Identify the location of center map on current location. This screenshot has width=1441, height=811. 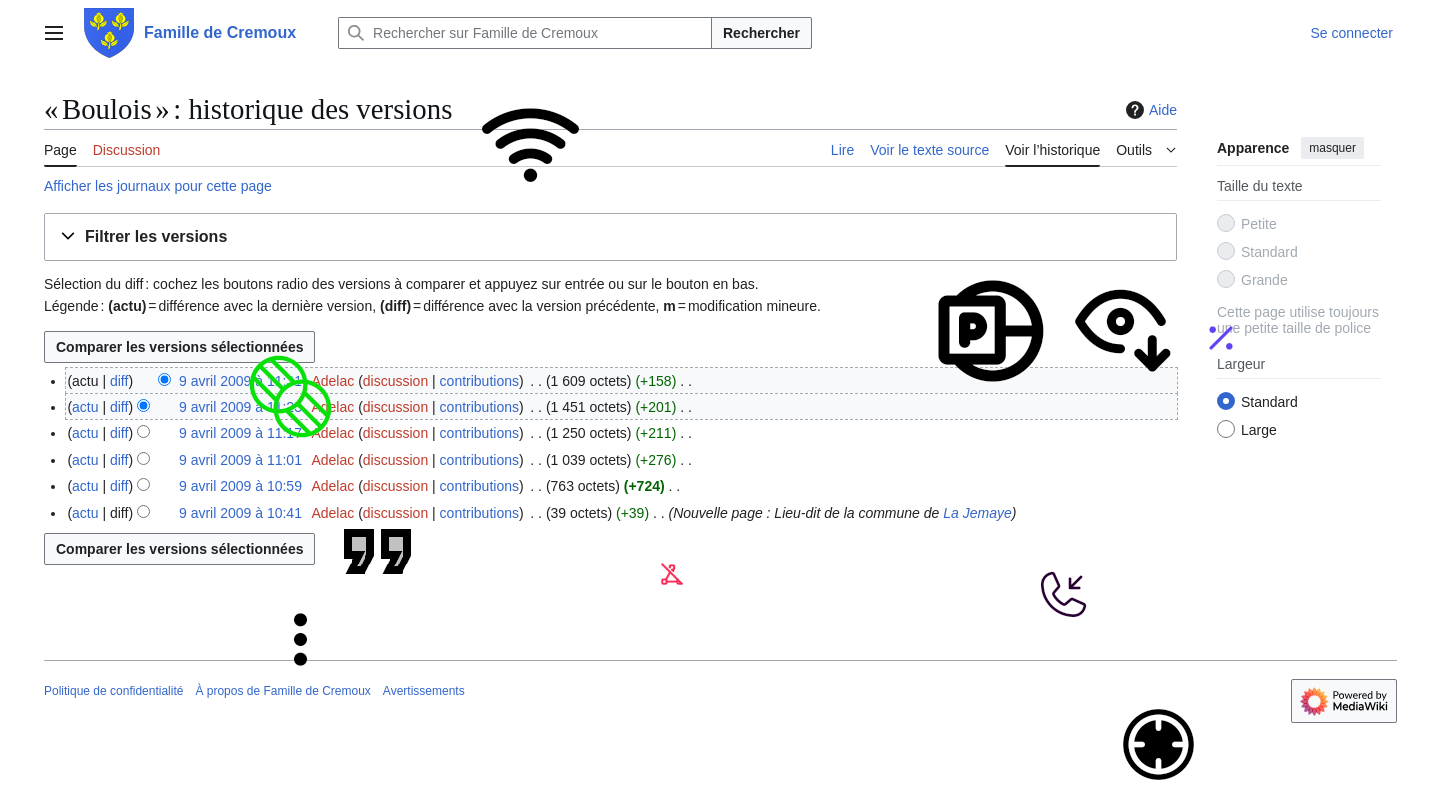
(1158, 744).